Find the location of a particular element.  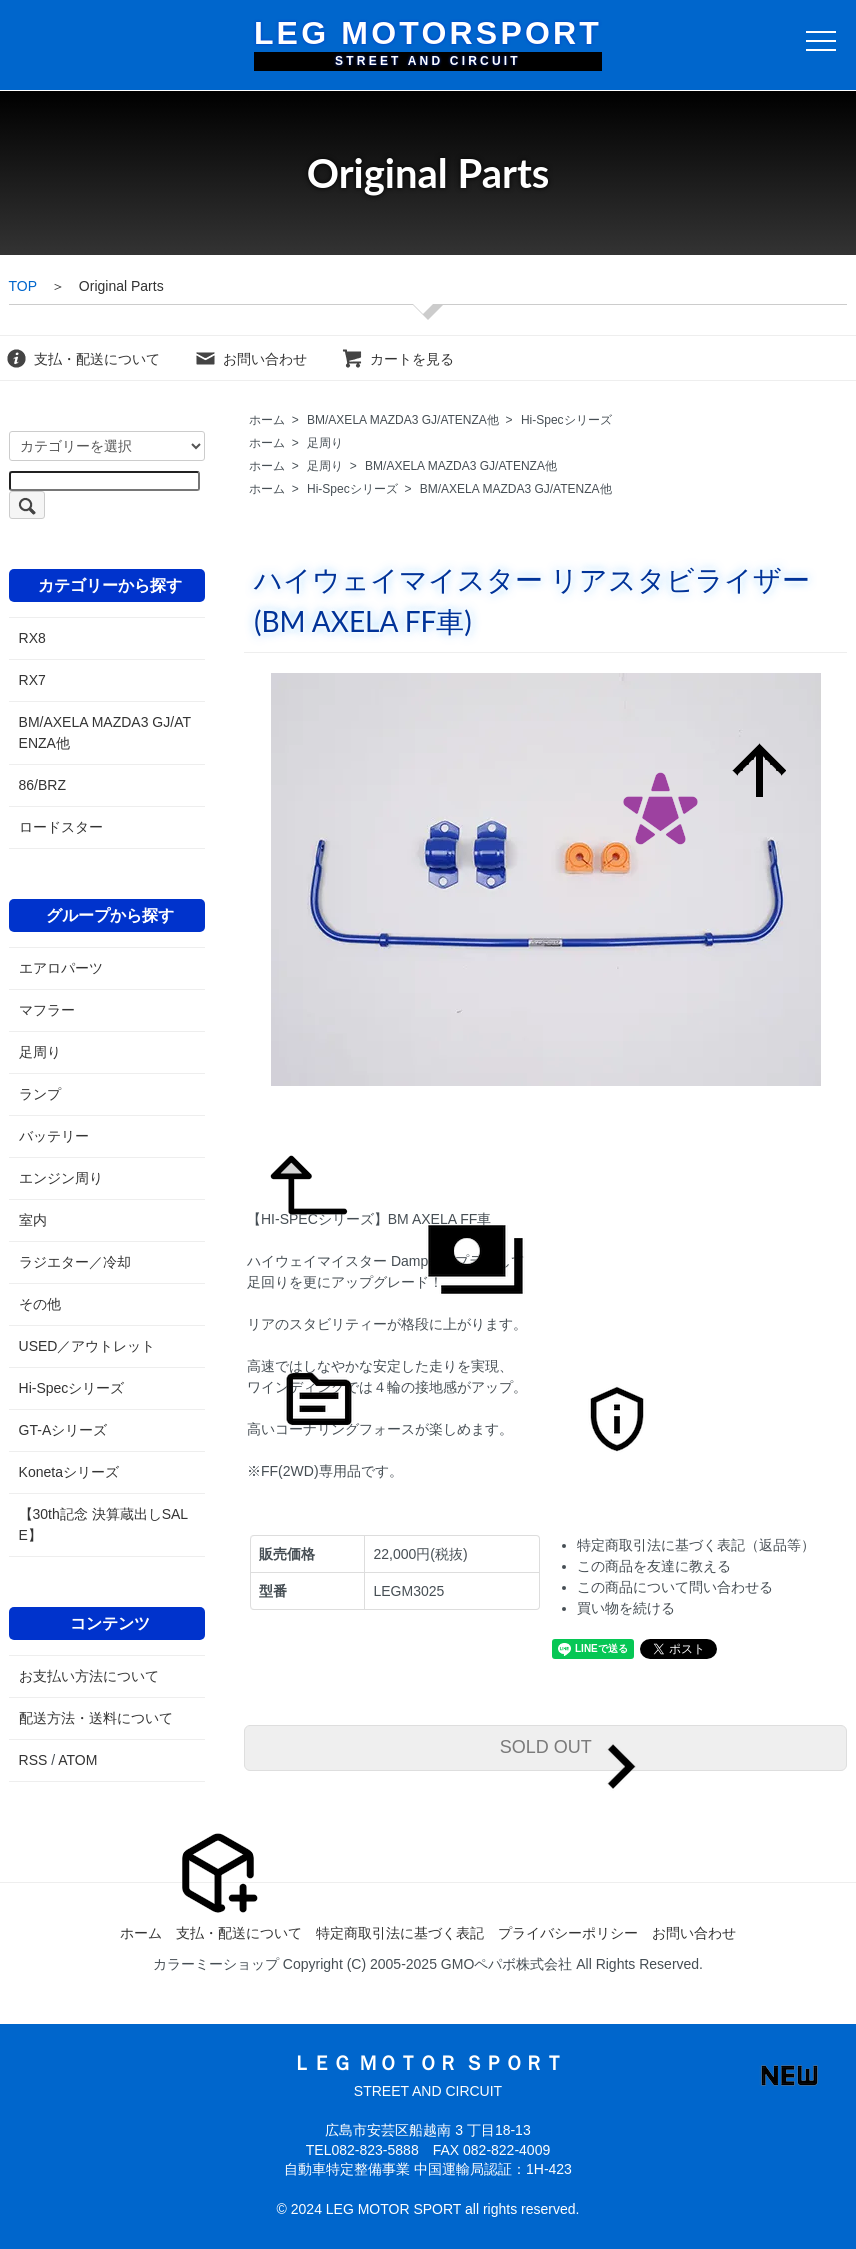

access payment methods is located at coordinates (475, 1259).